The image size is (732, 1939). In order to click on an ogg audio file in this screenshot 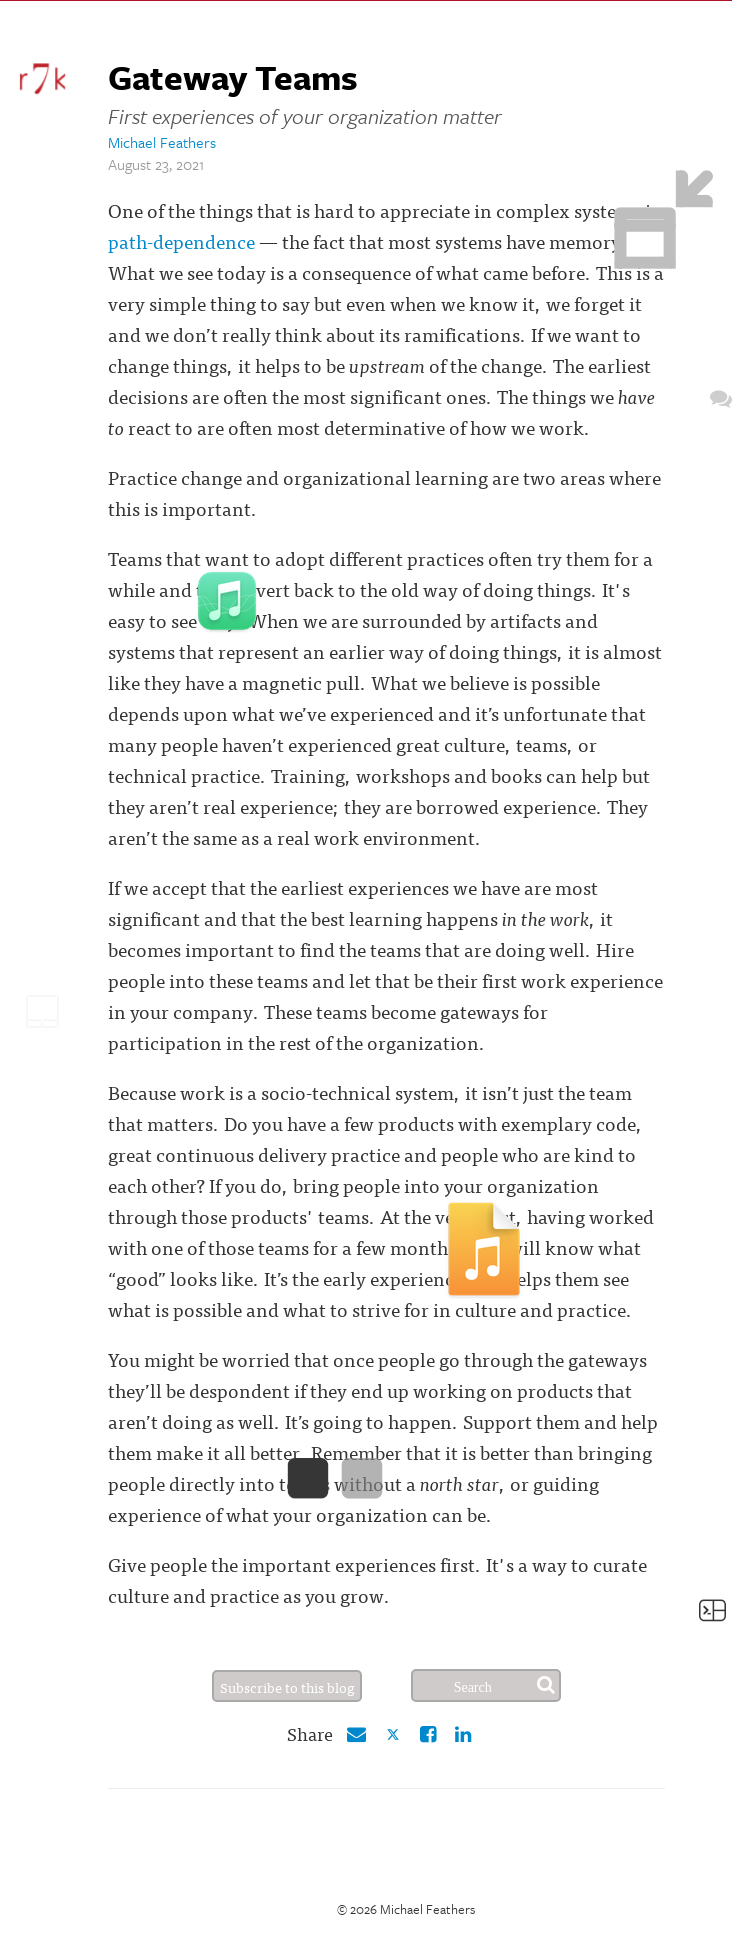, I will do `click(484, 1249)`.